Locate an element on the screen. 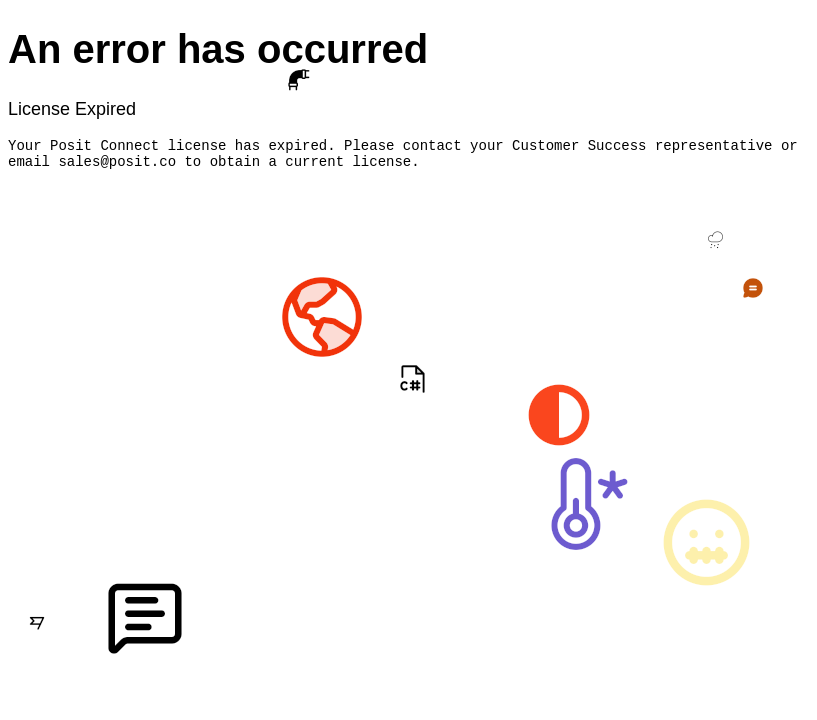  indicates a muted or silenced notification state is located at coordinates (706, 542).